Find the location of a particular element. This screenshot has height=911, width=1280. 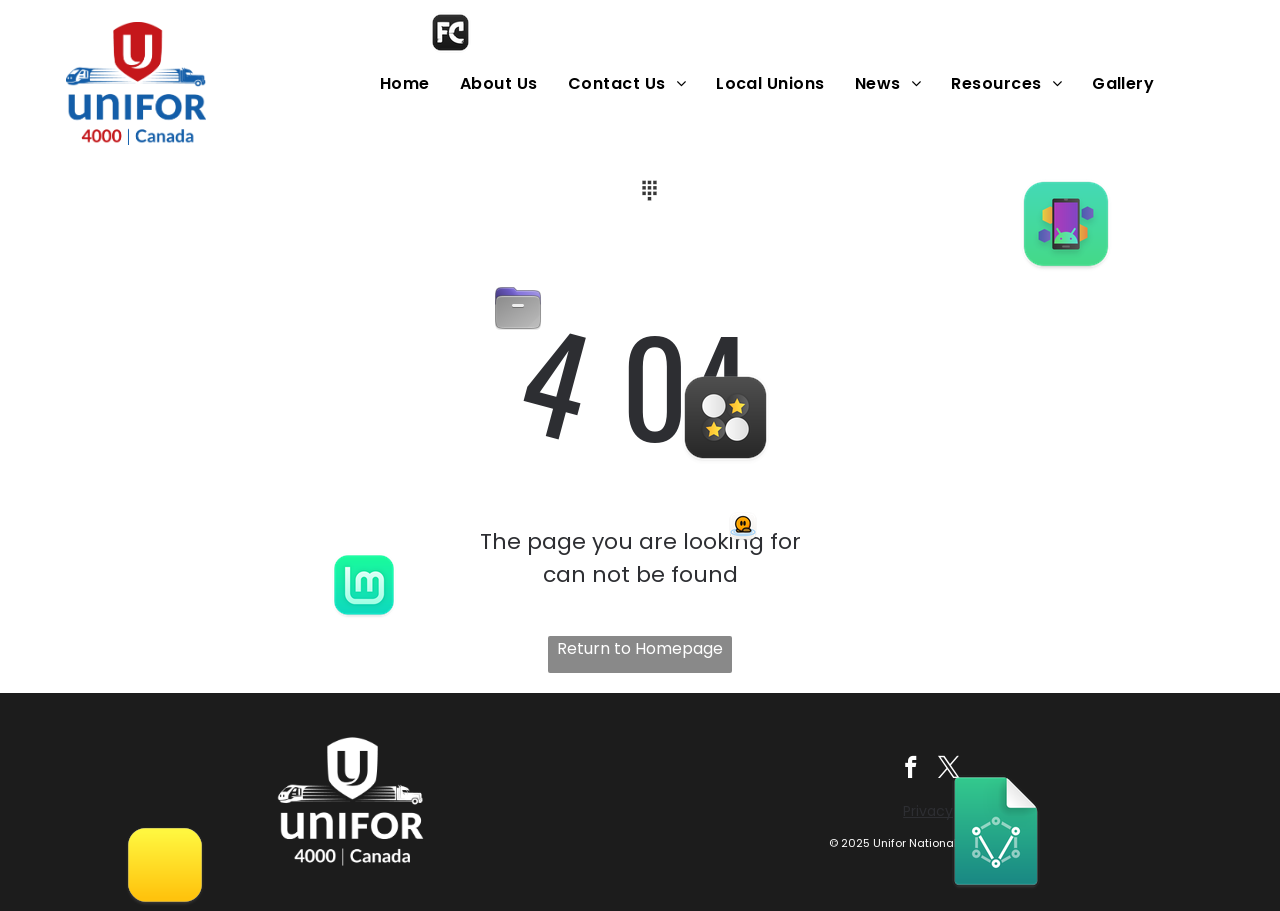

open the phone dialpad is located at coordinates (649, 191).